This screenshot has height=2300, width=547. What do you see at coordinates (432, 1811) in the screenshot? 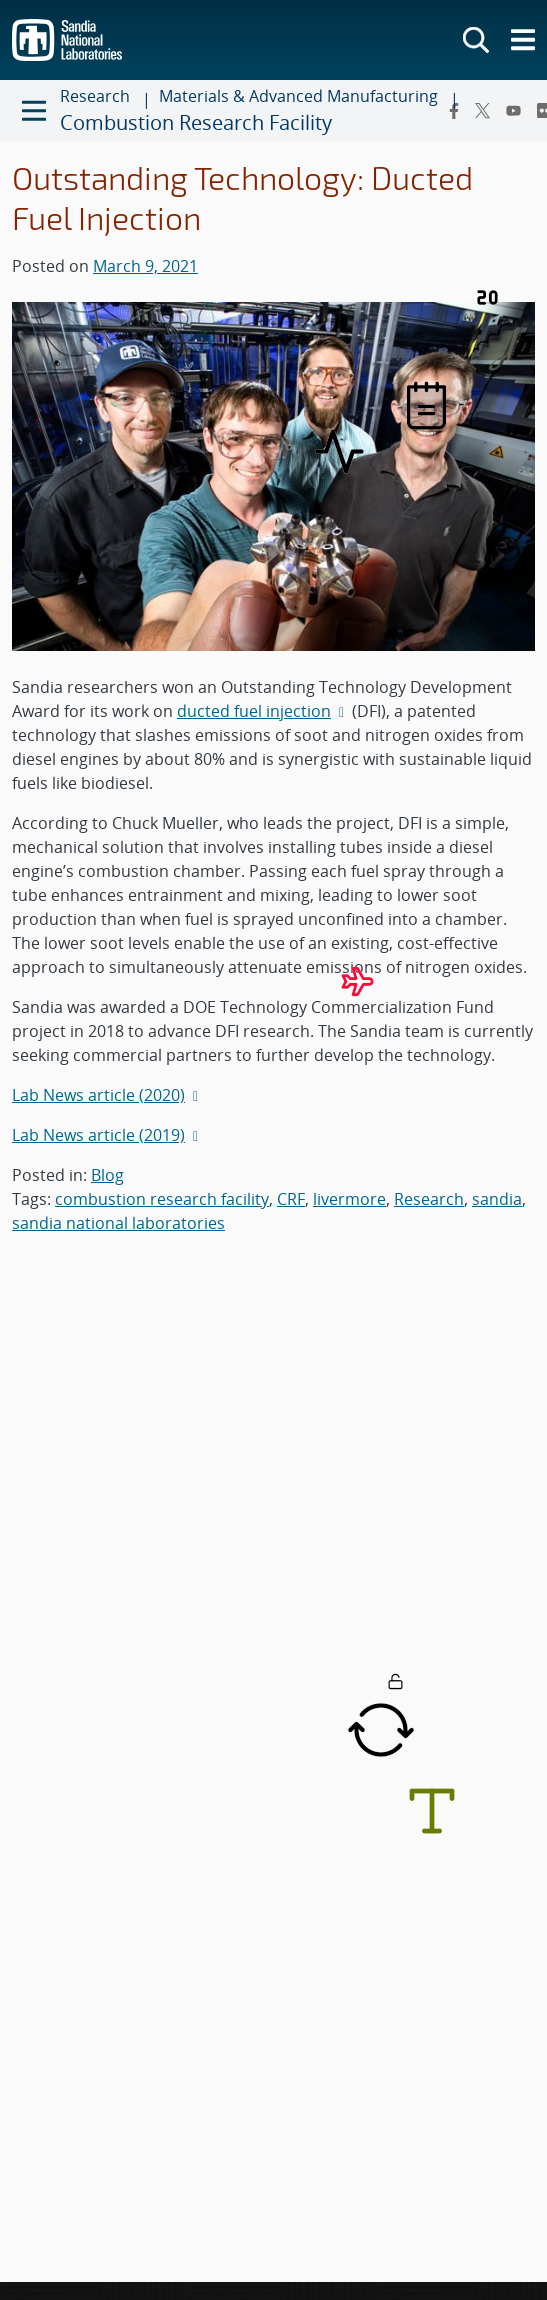
I see `access text formatting options` at bounding box center [432, 1811].